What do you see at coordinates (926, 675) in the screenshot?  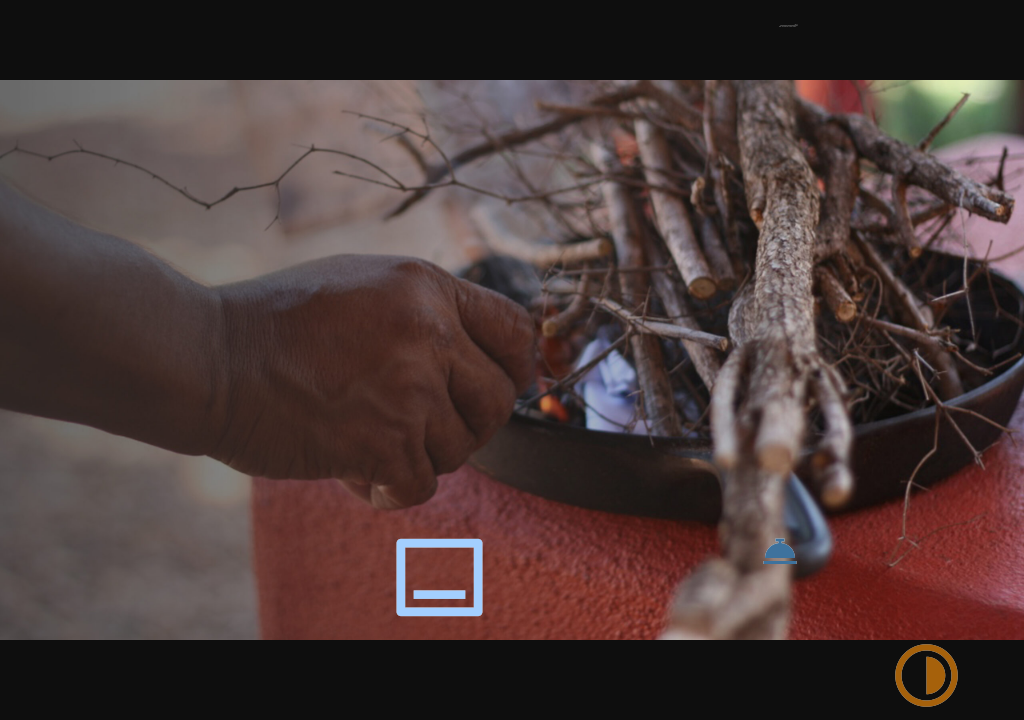 I see `adjust display contrast settings` at bounding box center [926, 675].